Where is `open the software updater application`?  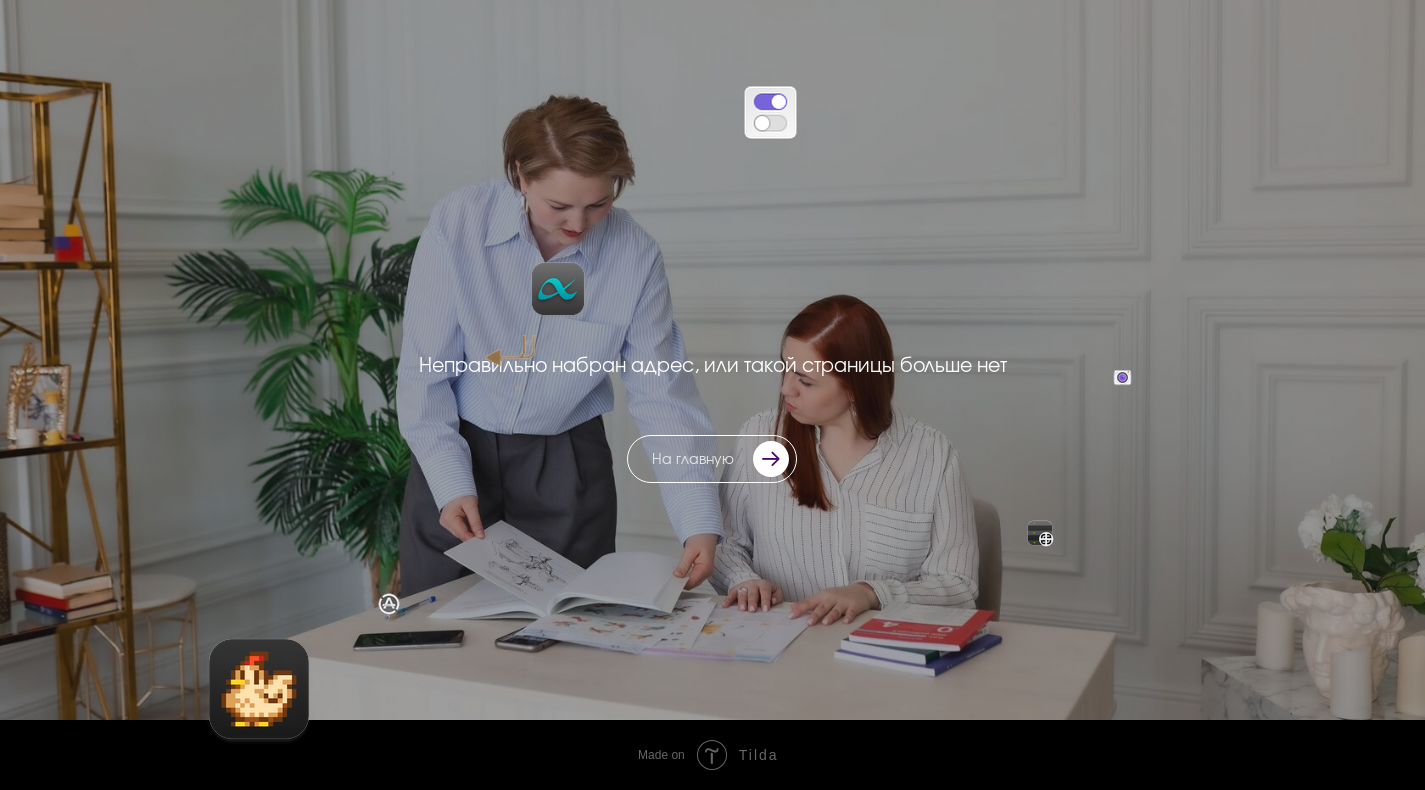 open the software updater application is located at coordinates (389, 604).